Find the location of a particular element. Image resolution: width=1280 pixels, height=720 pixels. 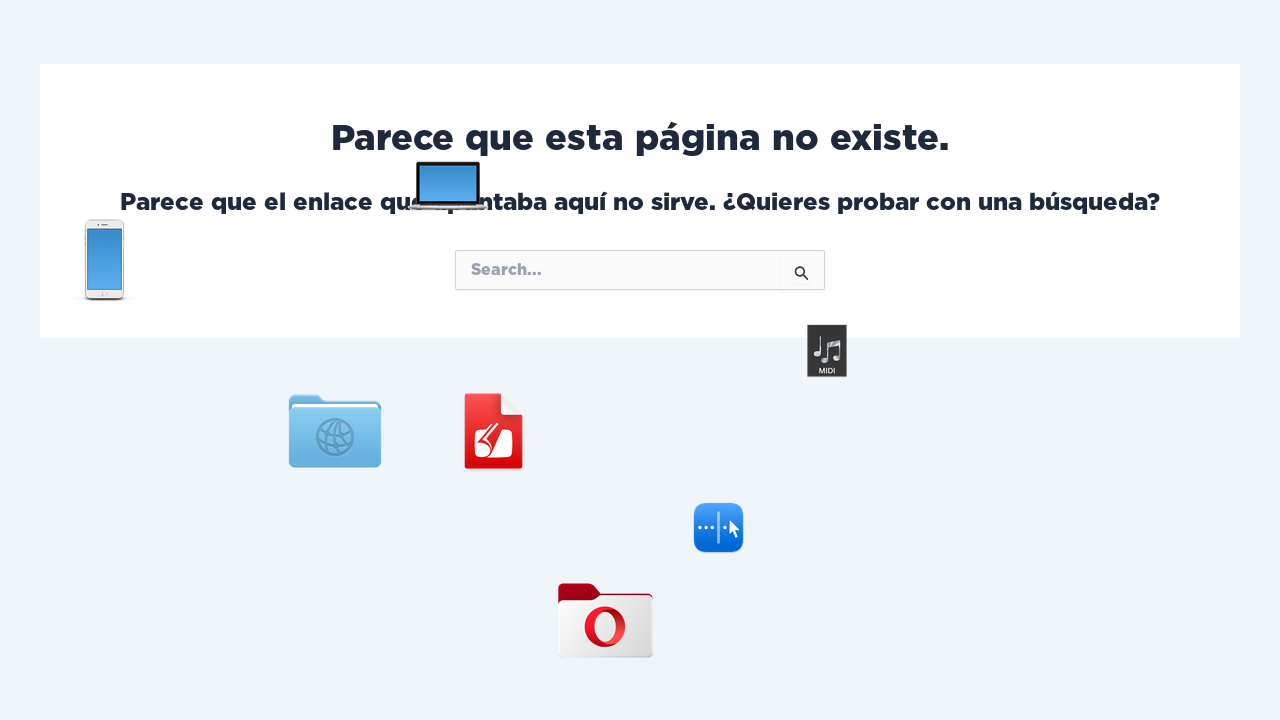

open folder containing Opera browser files is located at coordinates (605, 623).